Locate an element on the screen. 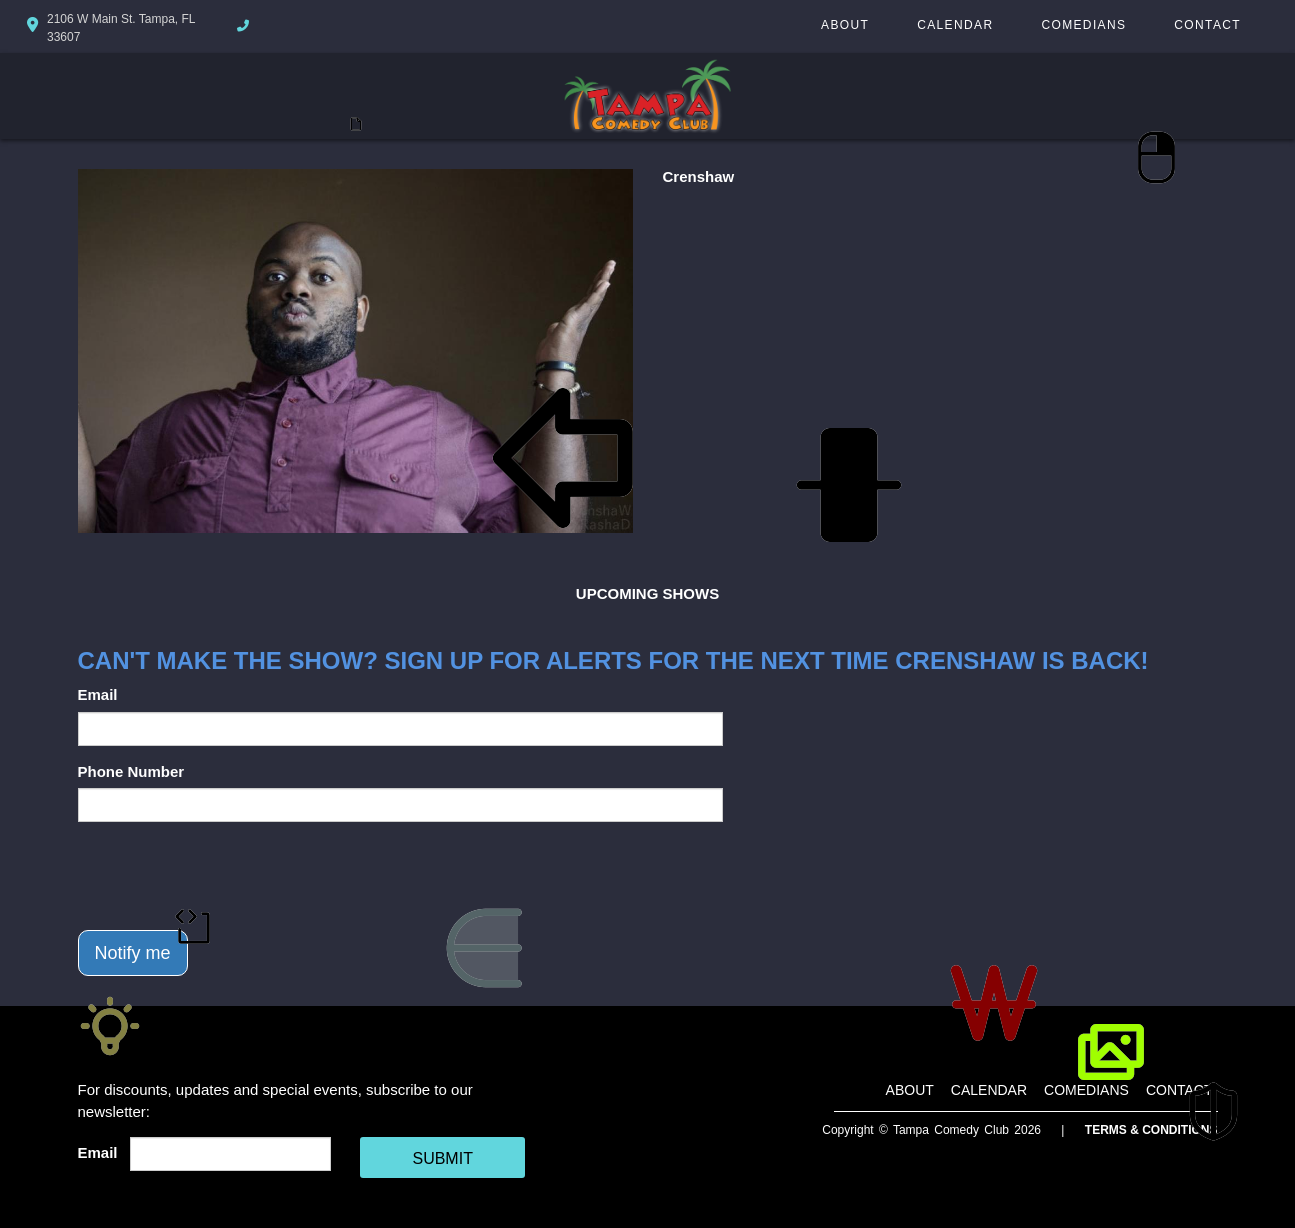 The image size is (1295, 1228). right-click action indicator is located at coordinates (1156, 157).